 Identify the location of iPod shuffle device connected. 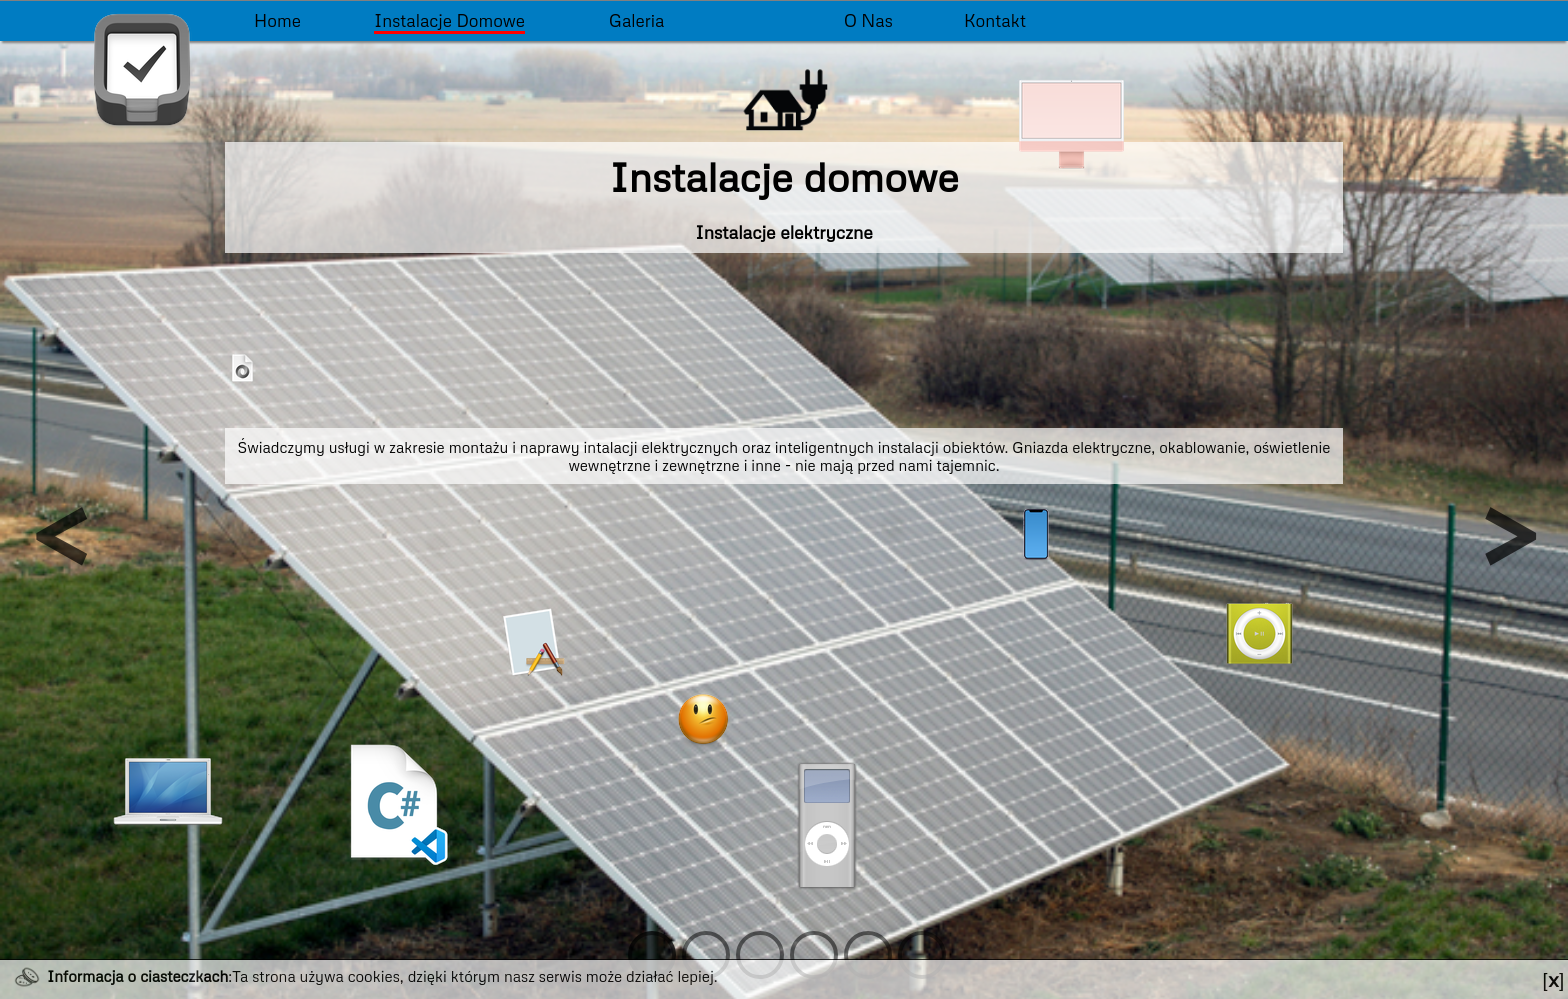
(1259, 633).